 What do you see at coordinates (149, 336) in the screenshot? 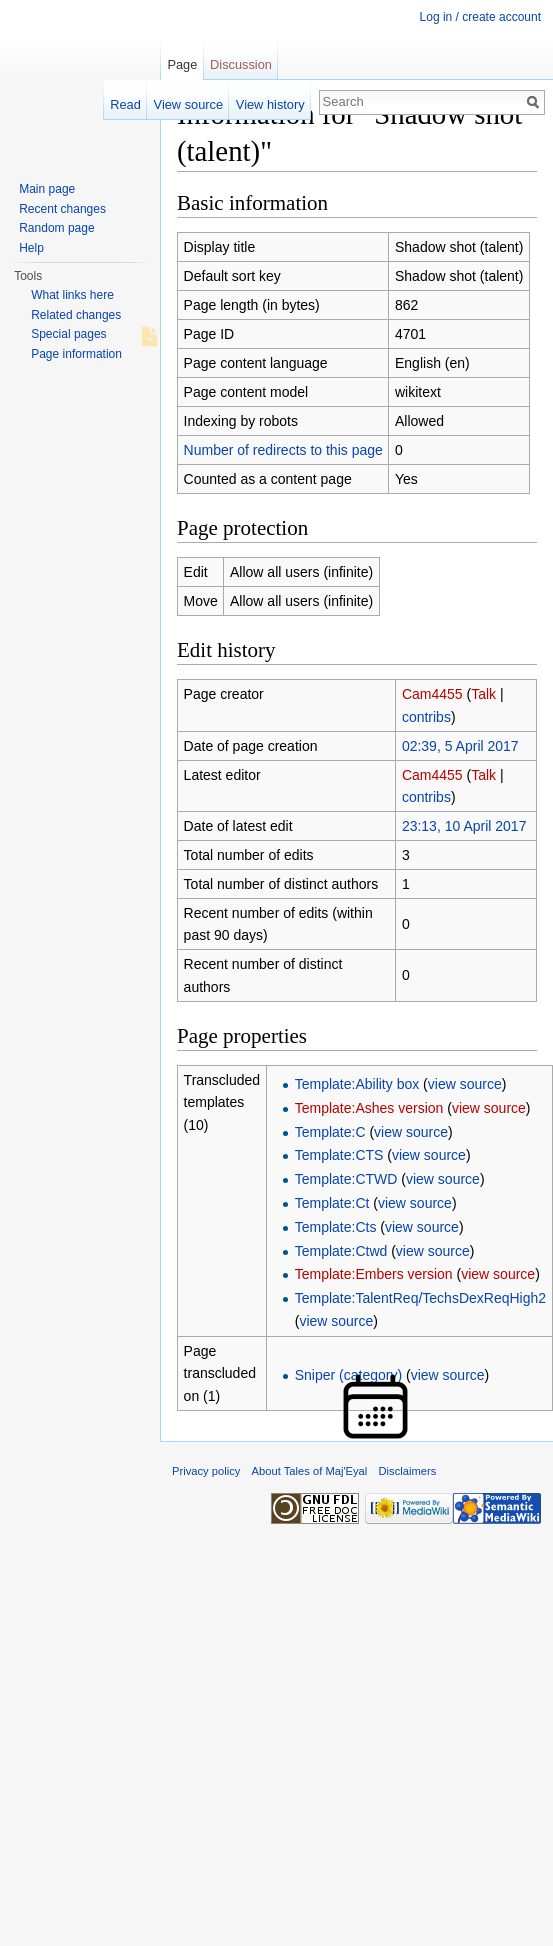
I see `remove content from a document` at bounding box center [149, 336].